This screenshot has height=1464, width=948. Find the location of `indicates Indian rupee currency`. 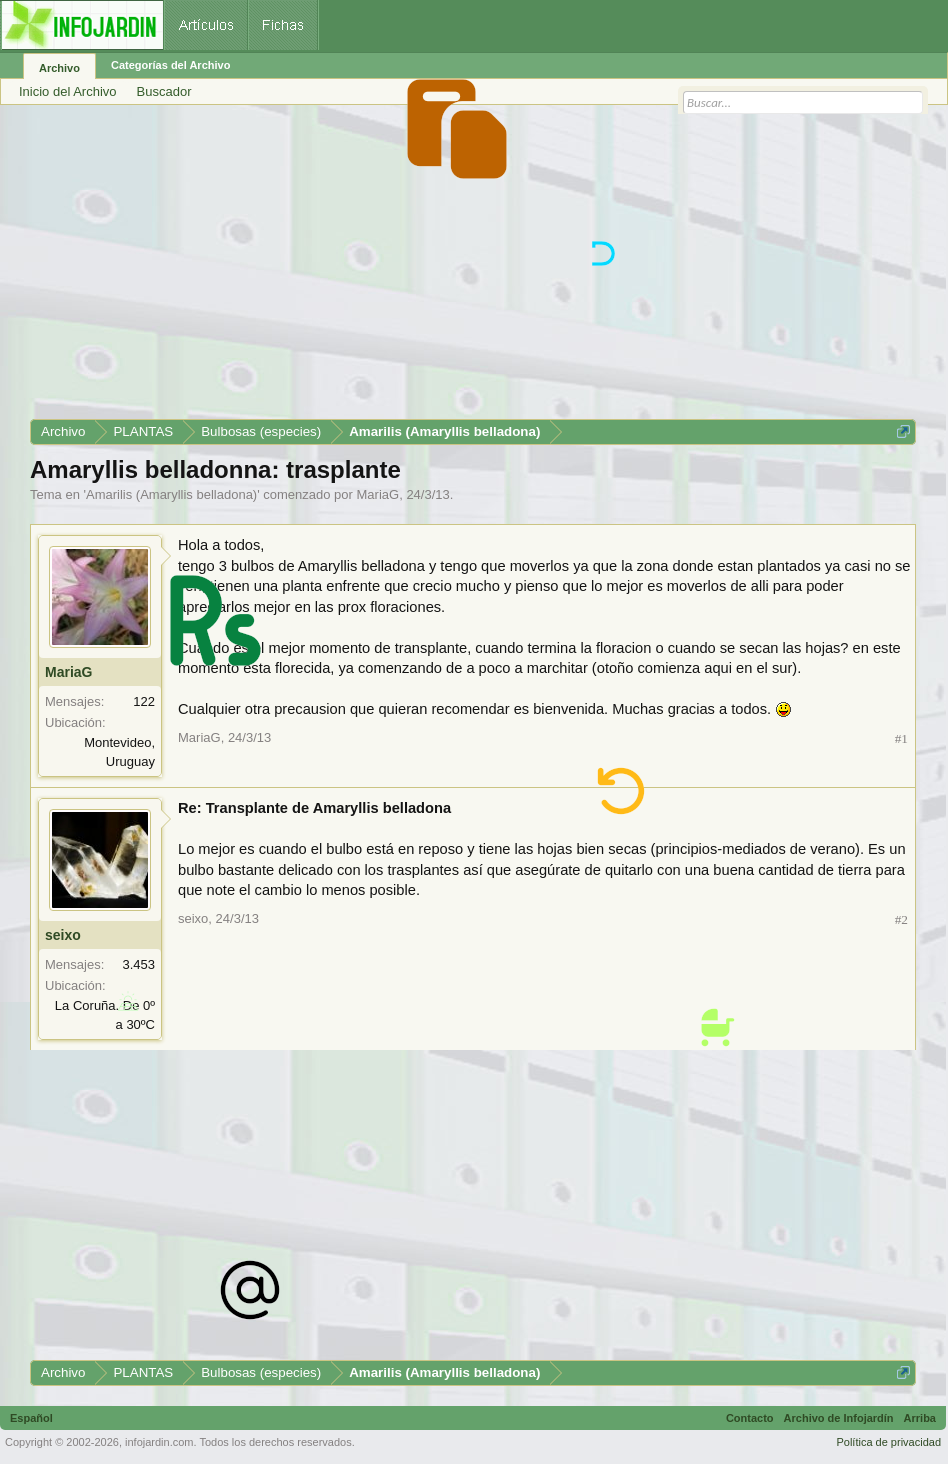

indicates Indian rupee currency is located at coordinates (215, 620).